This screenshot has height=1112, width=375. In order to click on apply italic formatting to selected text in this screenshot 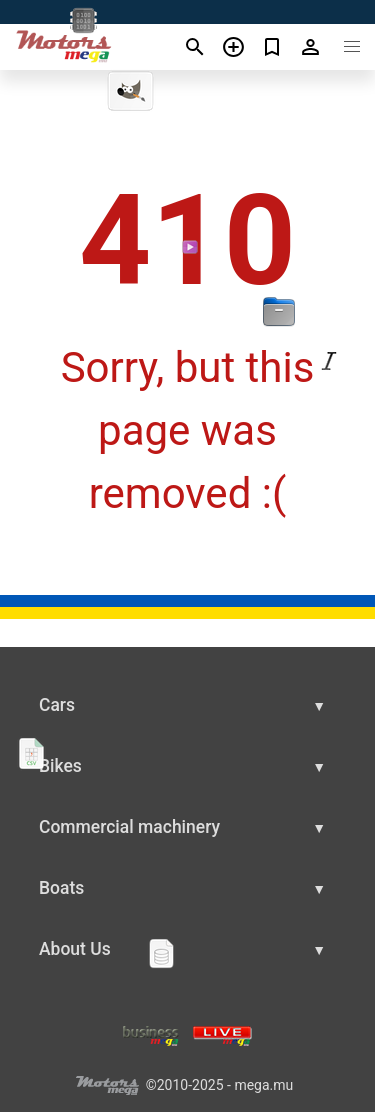, I will do `click(329, 361)`.